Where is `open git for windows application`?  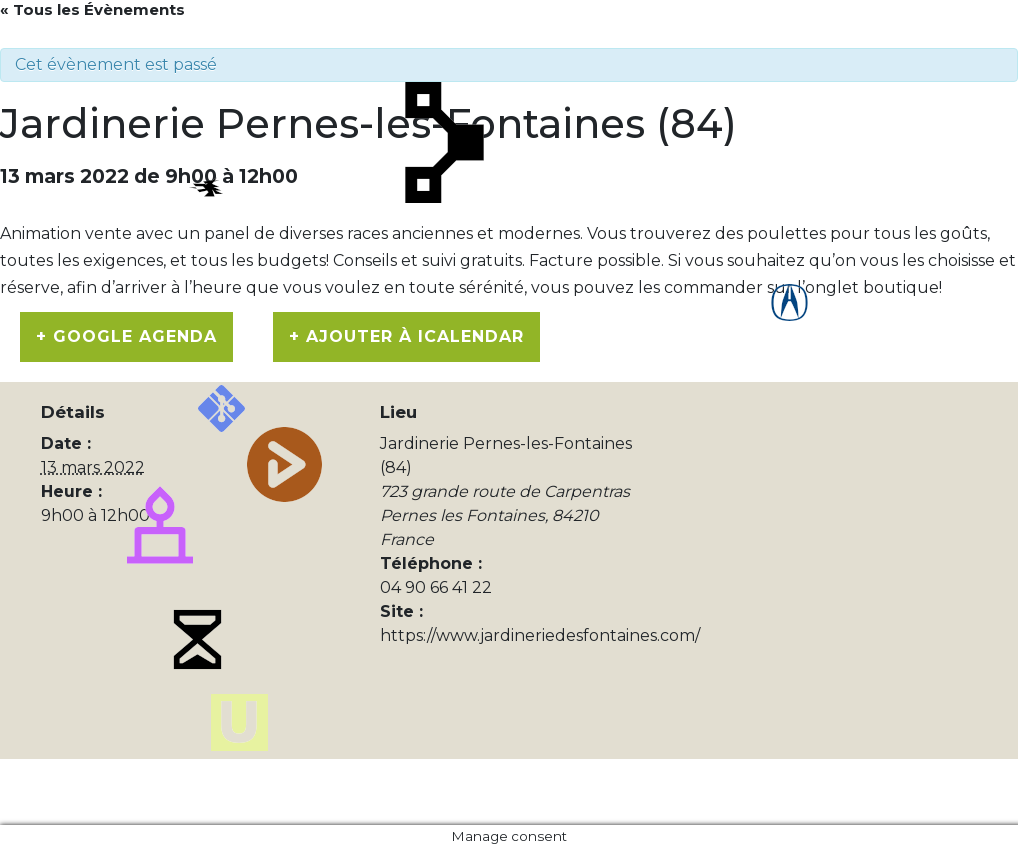
open git for windows application is located at coordinates (221, 408).